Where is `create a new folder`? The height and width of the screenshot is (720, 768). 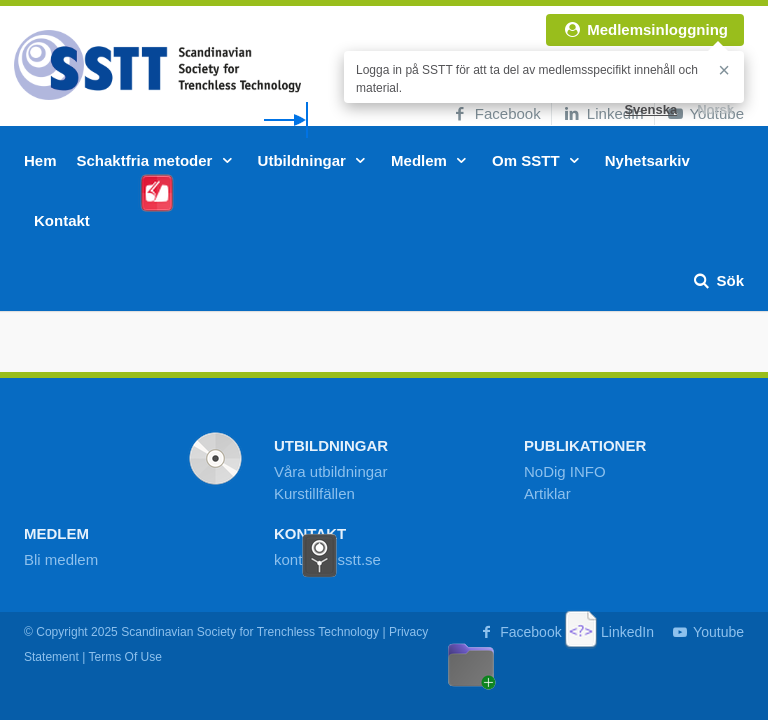
create a new folder is located at coordinates (471, 665).